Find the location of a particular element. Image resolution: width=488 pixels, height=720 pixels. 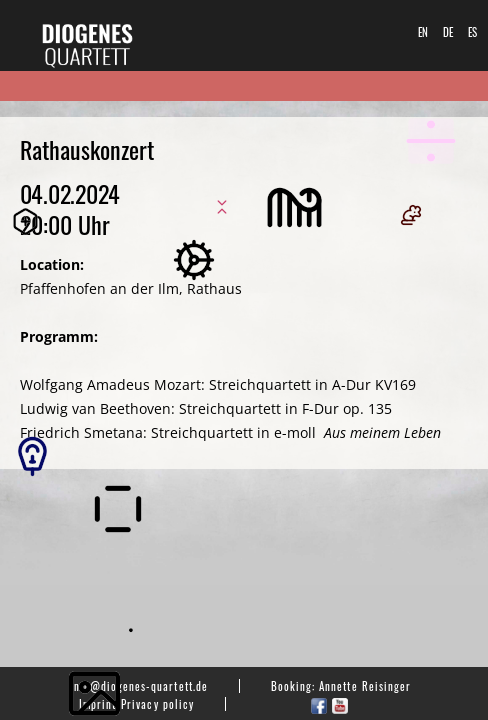

perform division calculation is located at coordinates (431, 141).